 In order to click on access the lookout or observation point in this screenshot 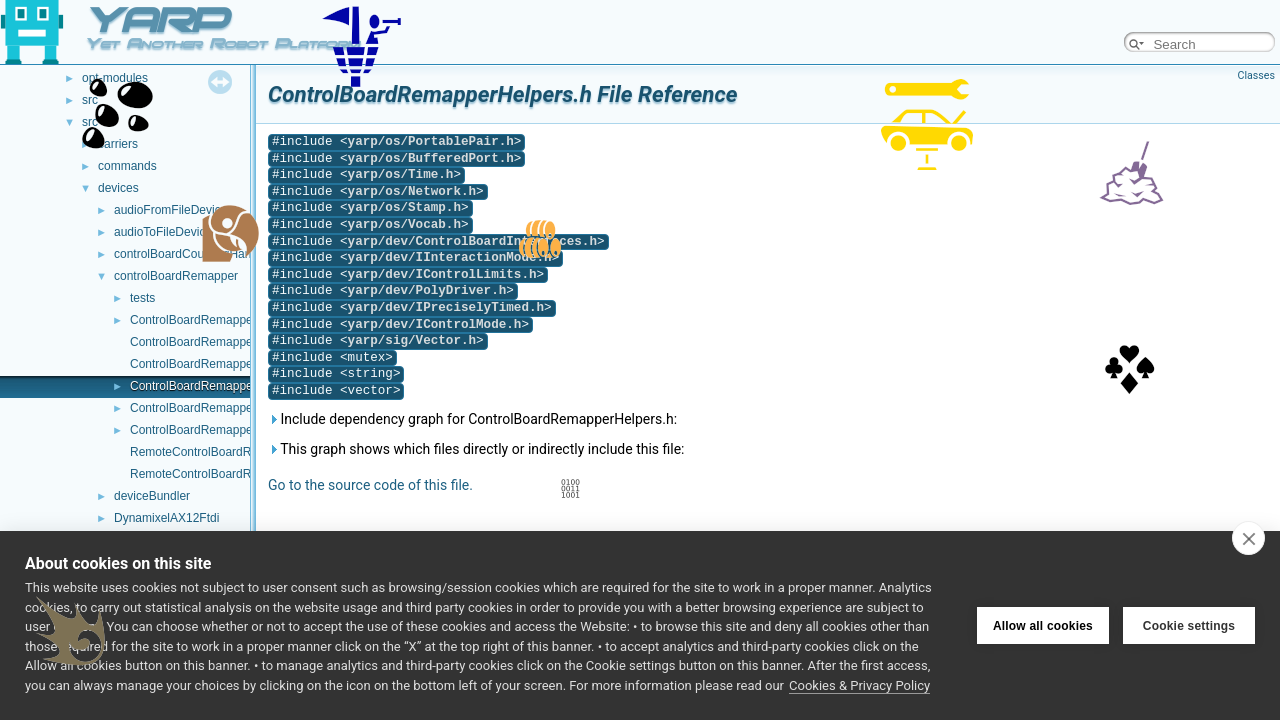, I will do `click(361, 45)`.